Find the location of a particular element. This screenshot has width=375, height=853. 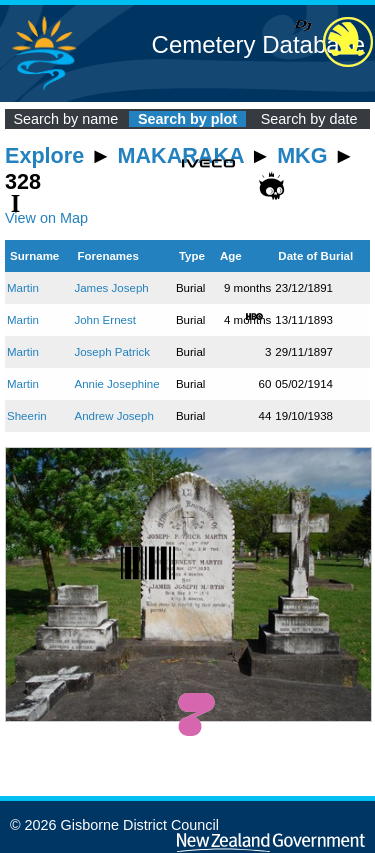

Iveco brand logo is located at coordinates (208, 163).